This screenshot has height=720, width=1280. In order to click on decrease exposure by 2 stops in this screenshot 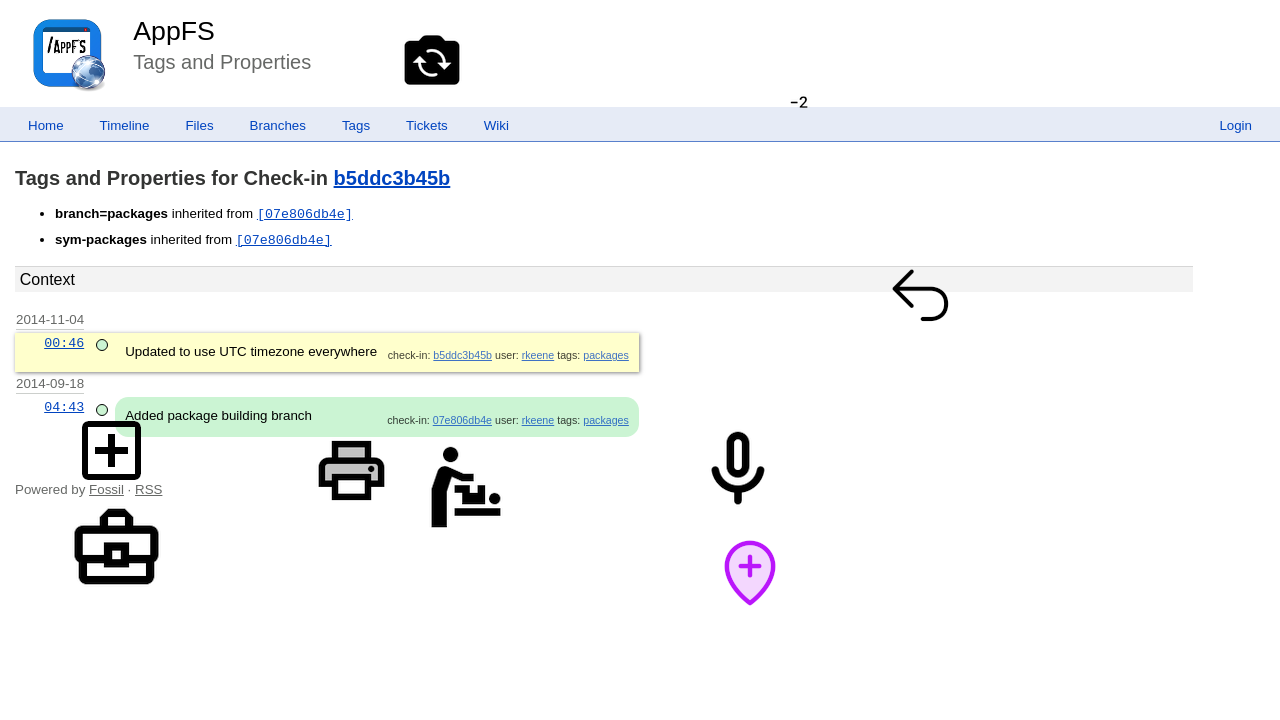, I will do `click(799, 102)`.